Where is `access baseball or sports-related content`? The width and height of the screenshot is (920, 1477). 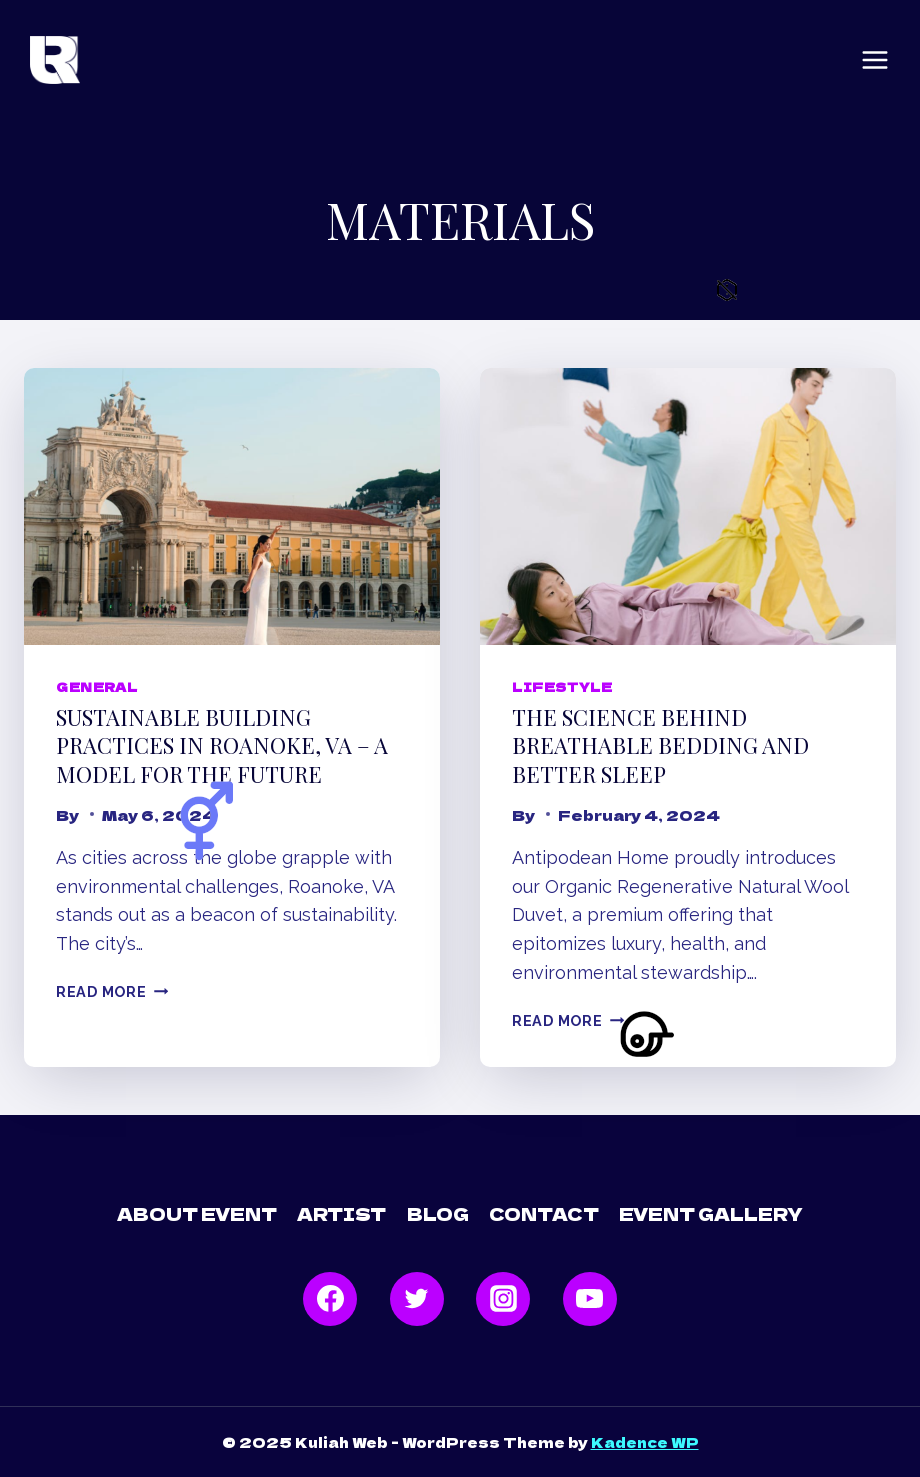
access baseball or sports-related content is located at coordinates (646, 1035).